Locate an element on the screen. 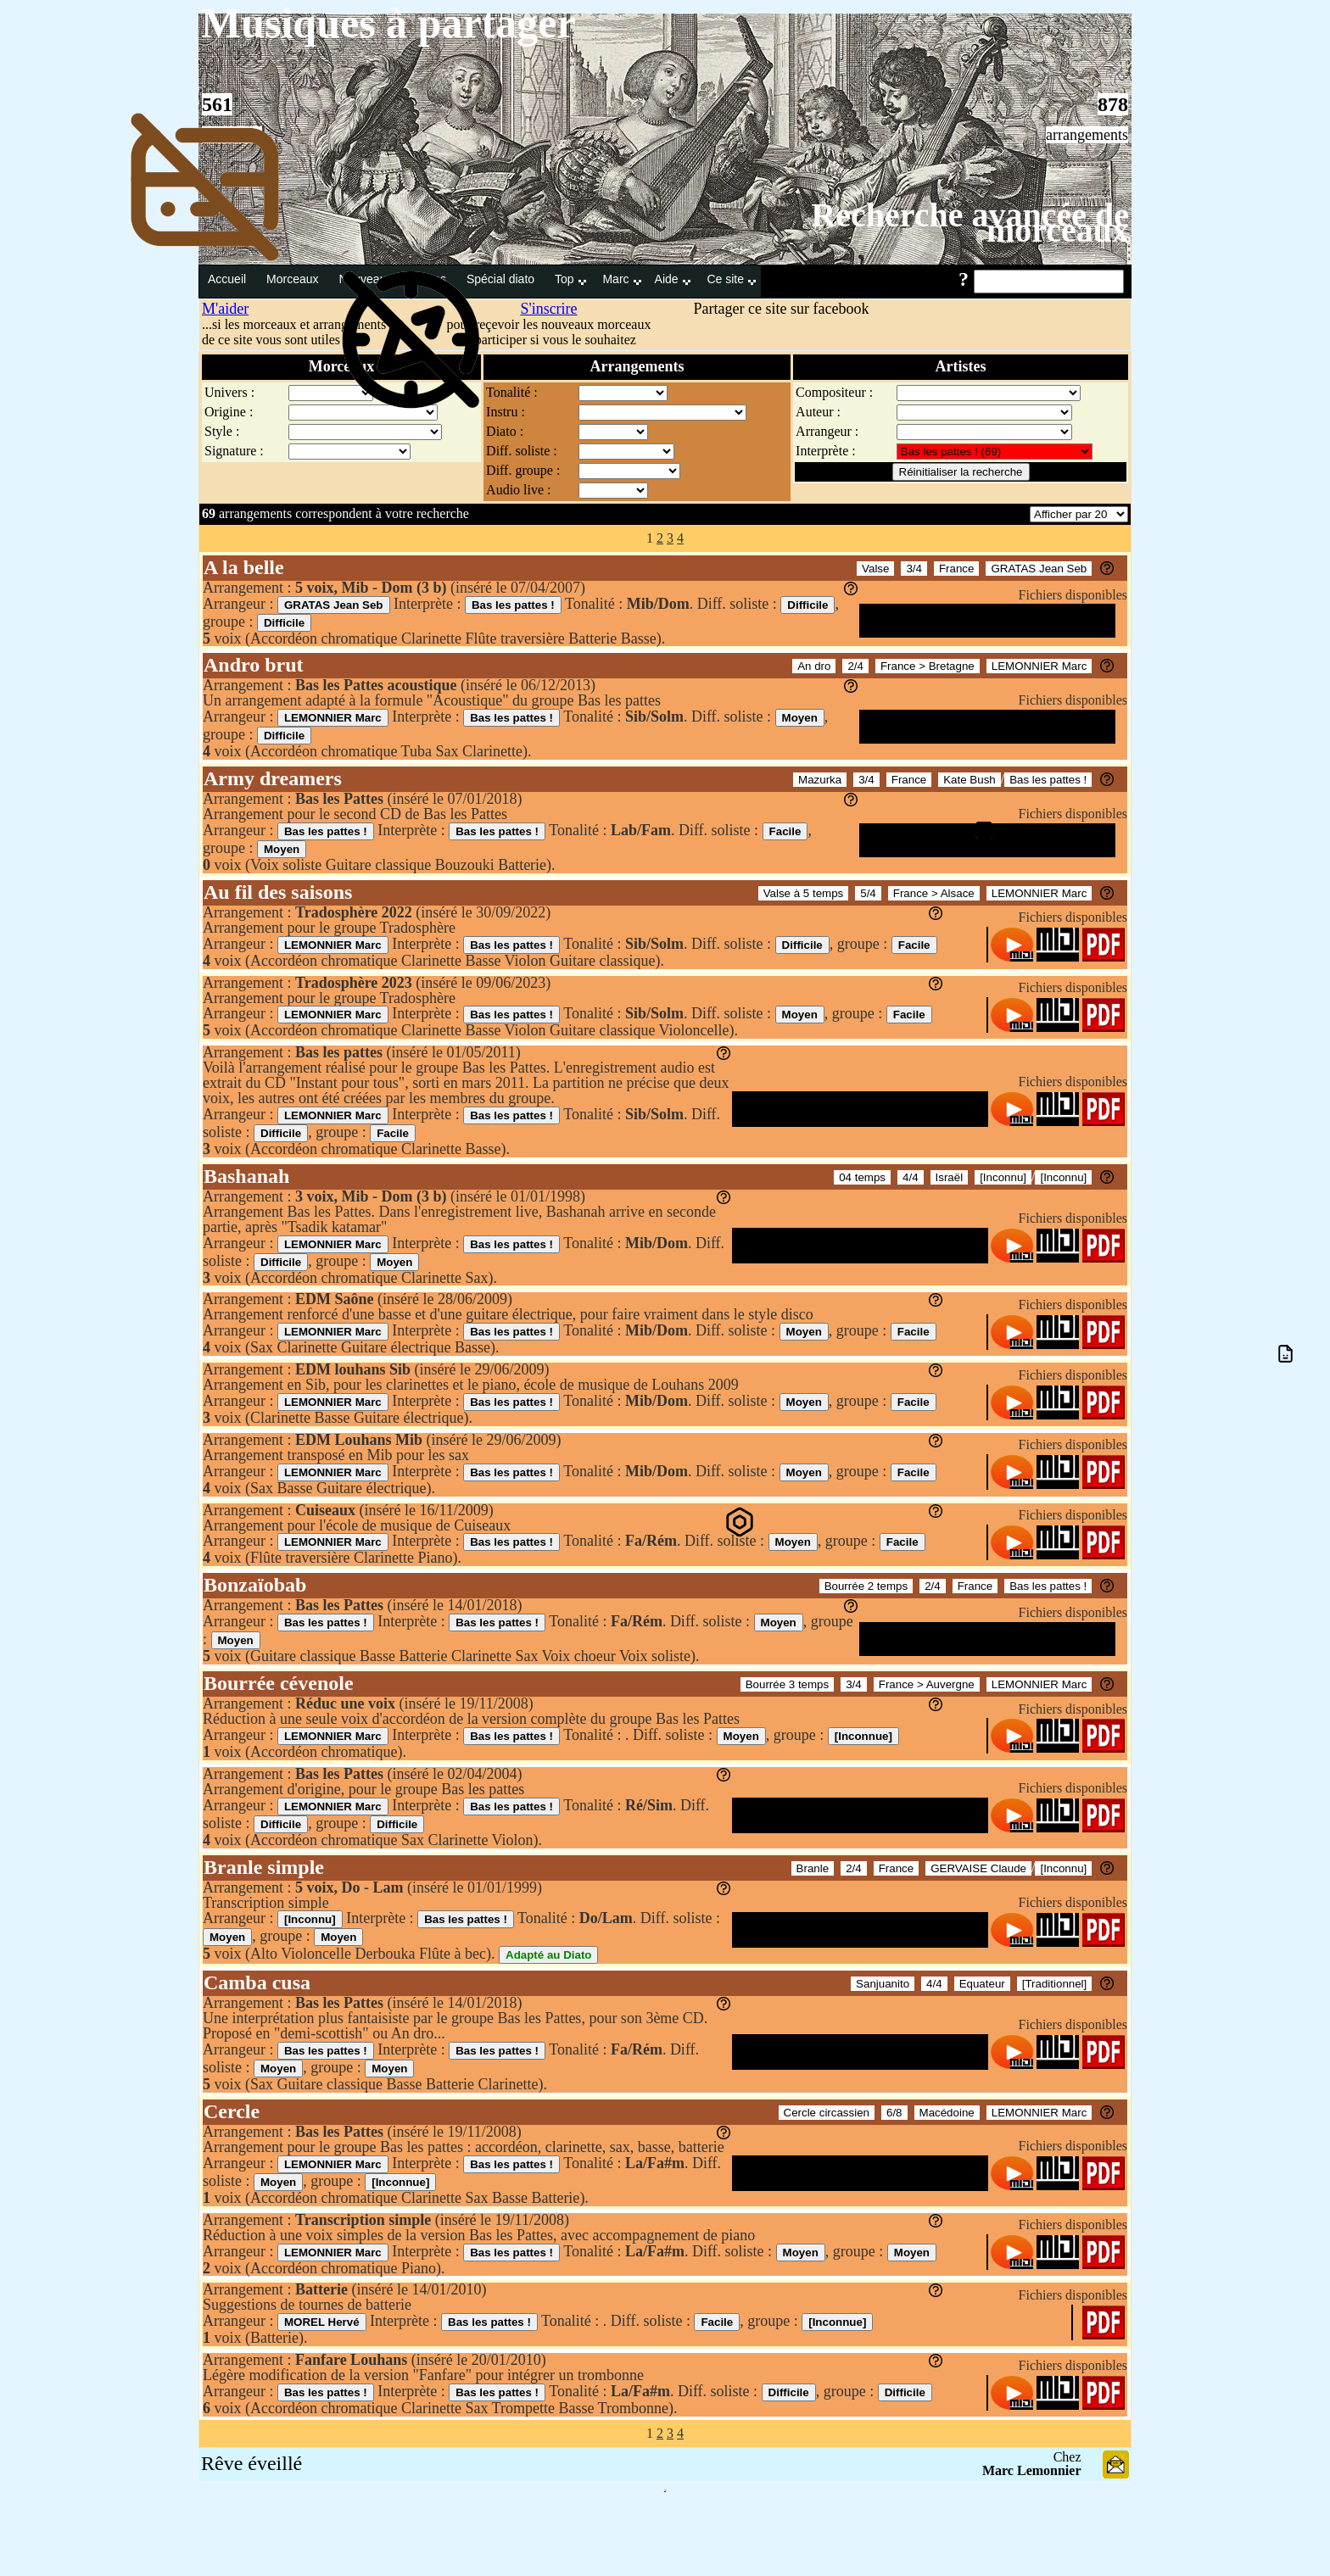  indicates stairs or stairway access is located at coordinates (984, 830).